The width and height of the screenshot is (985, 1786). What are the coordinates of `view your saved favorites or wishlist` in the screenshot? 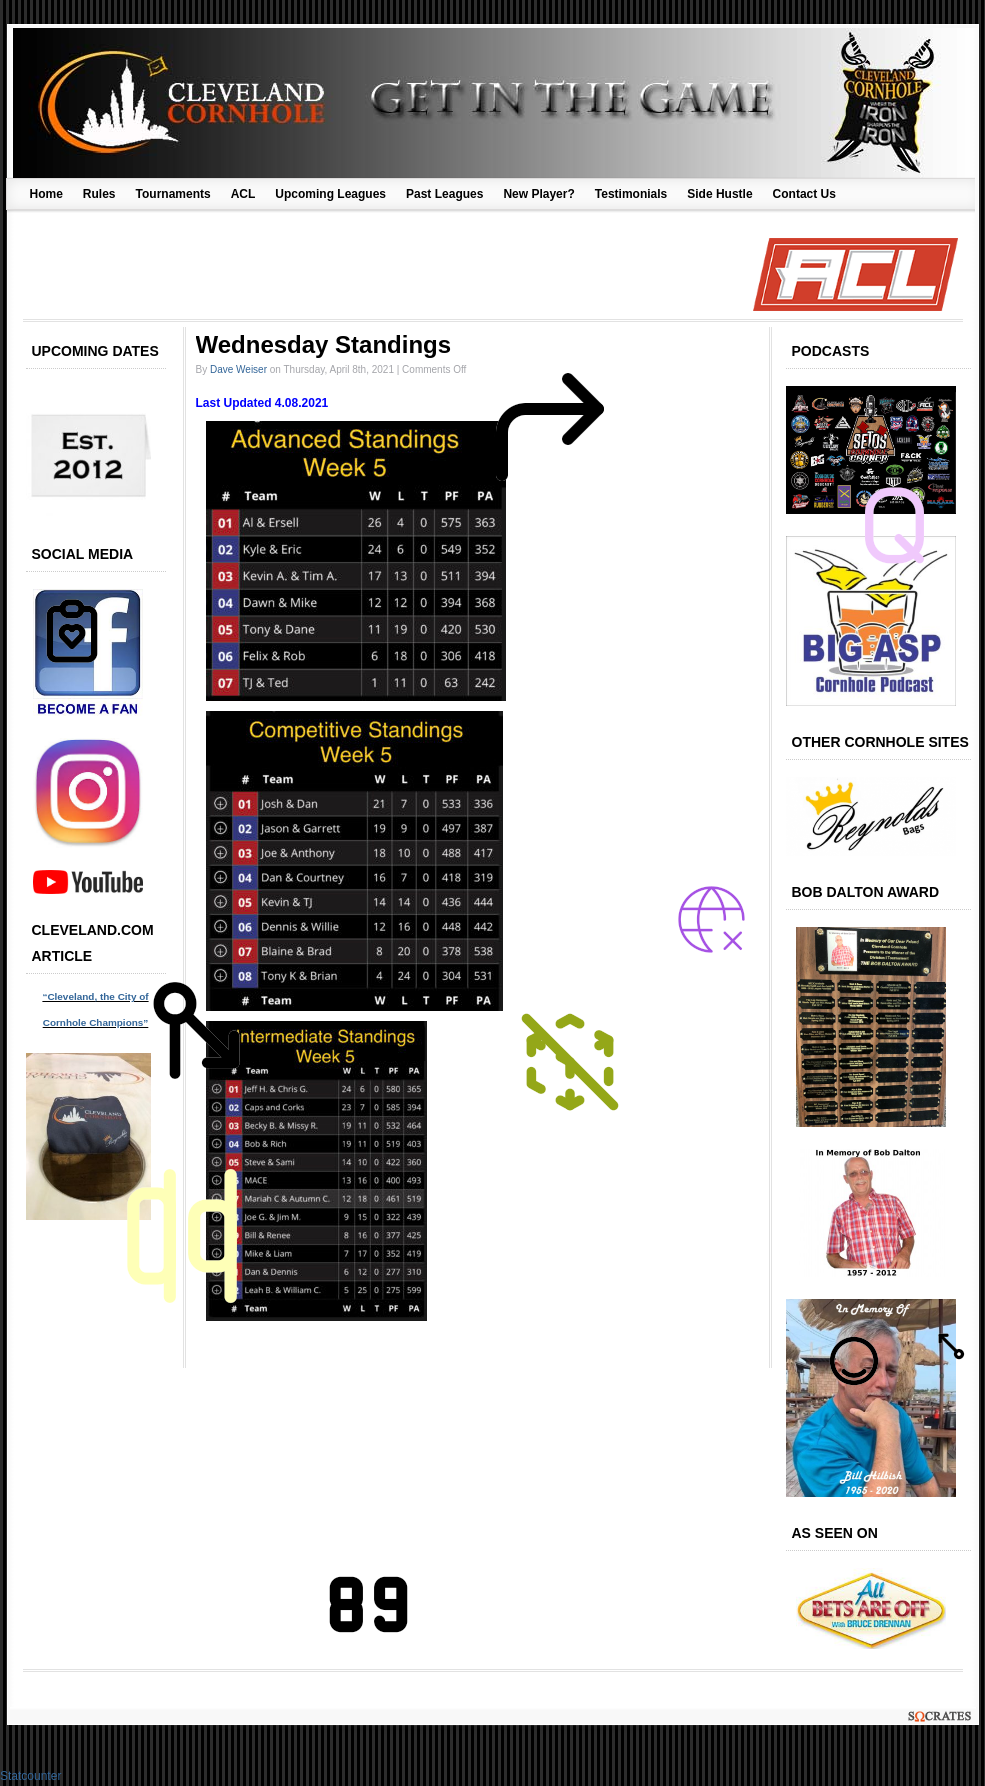 It's located at (72, 631).